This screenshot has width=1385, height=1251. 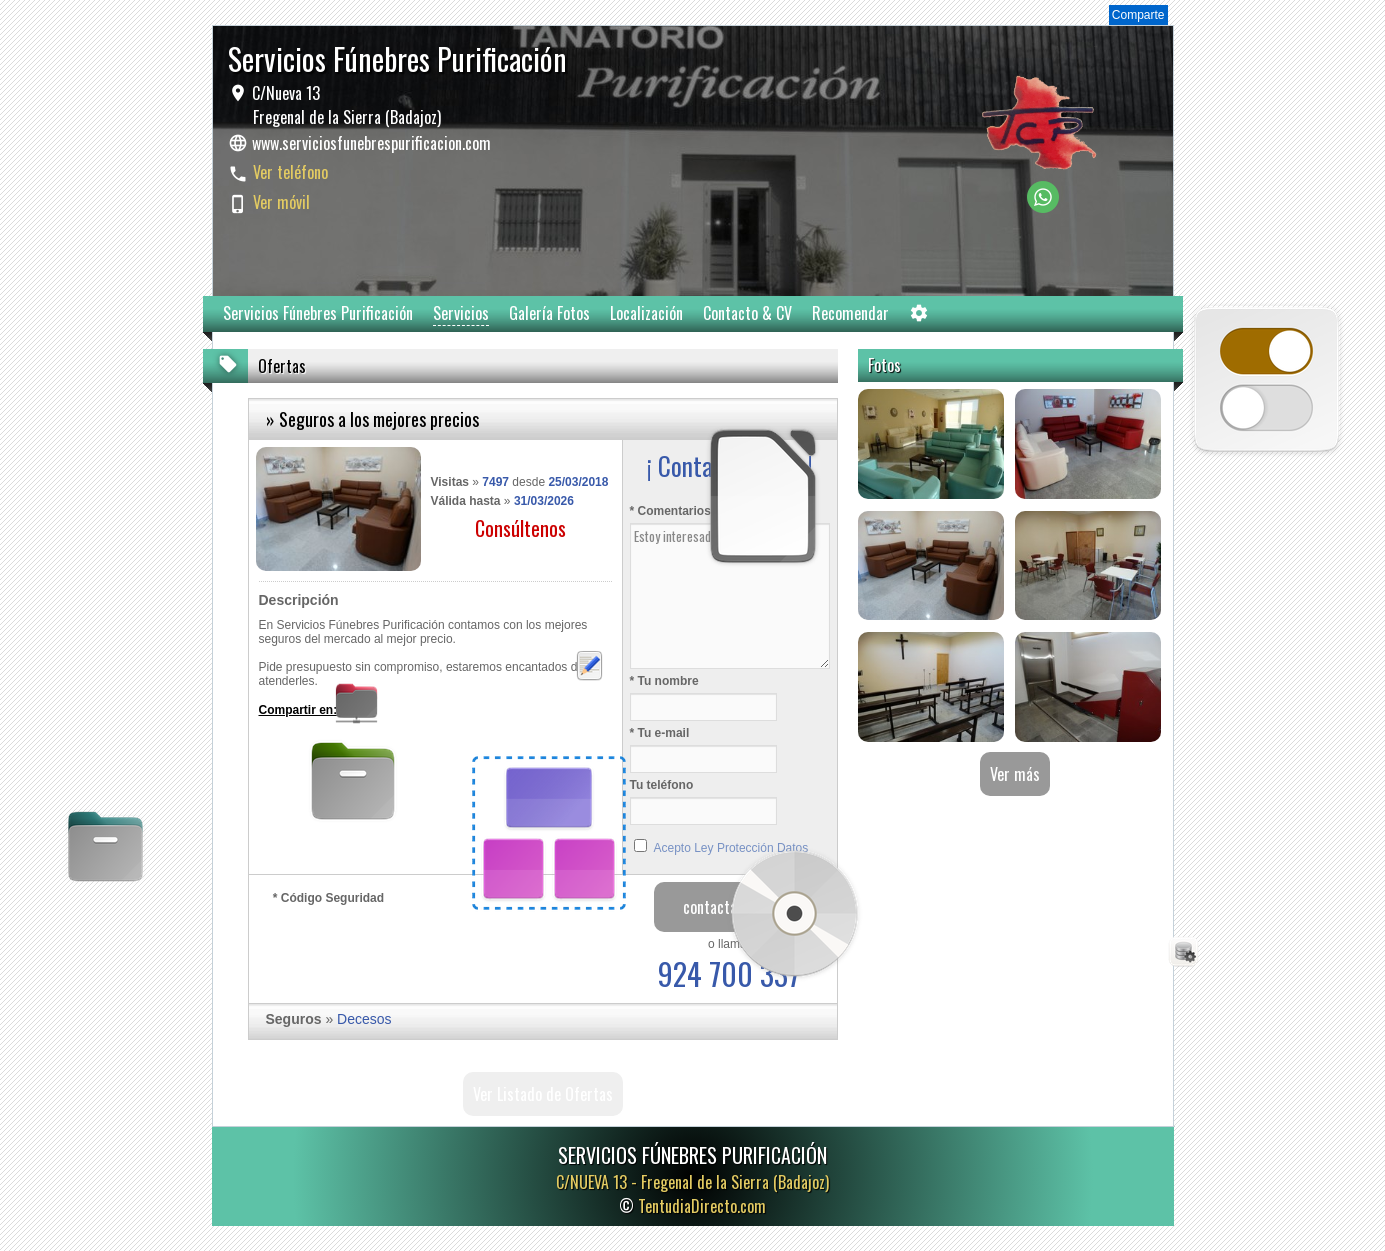 What do you see at coordinates (1183, 951) in the screenshot?
I see `open gda database browser application` at bounding box center [1183, 951].